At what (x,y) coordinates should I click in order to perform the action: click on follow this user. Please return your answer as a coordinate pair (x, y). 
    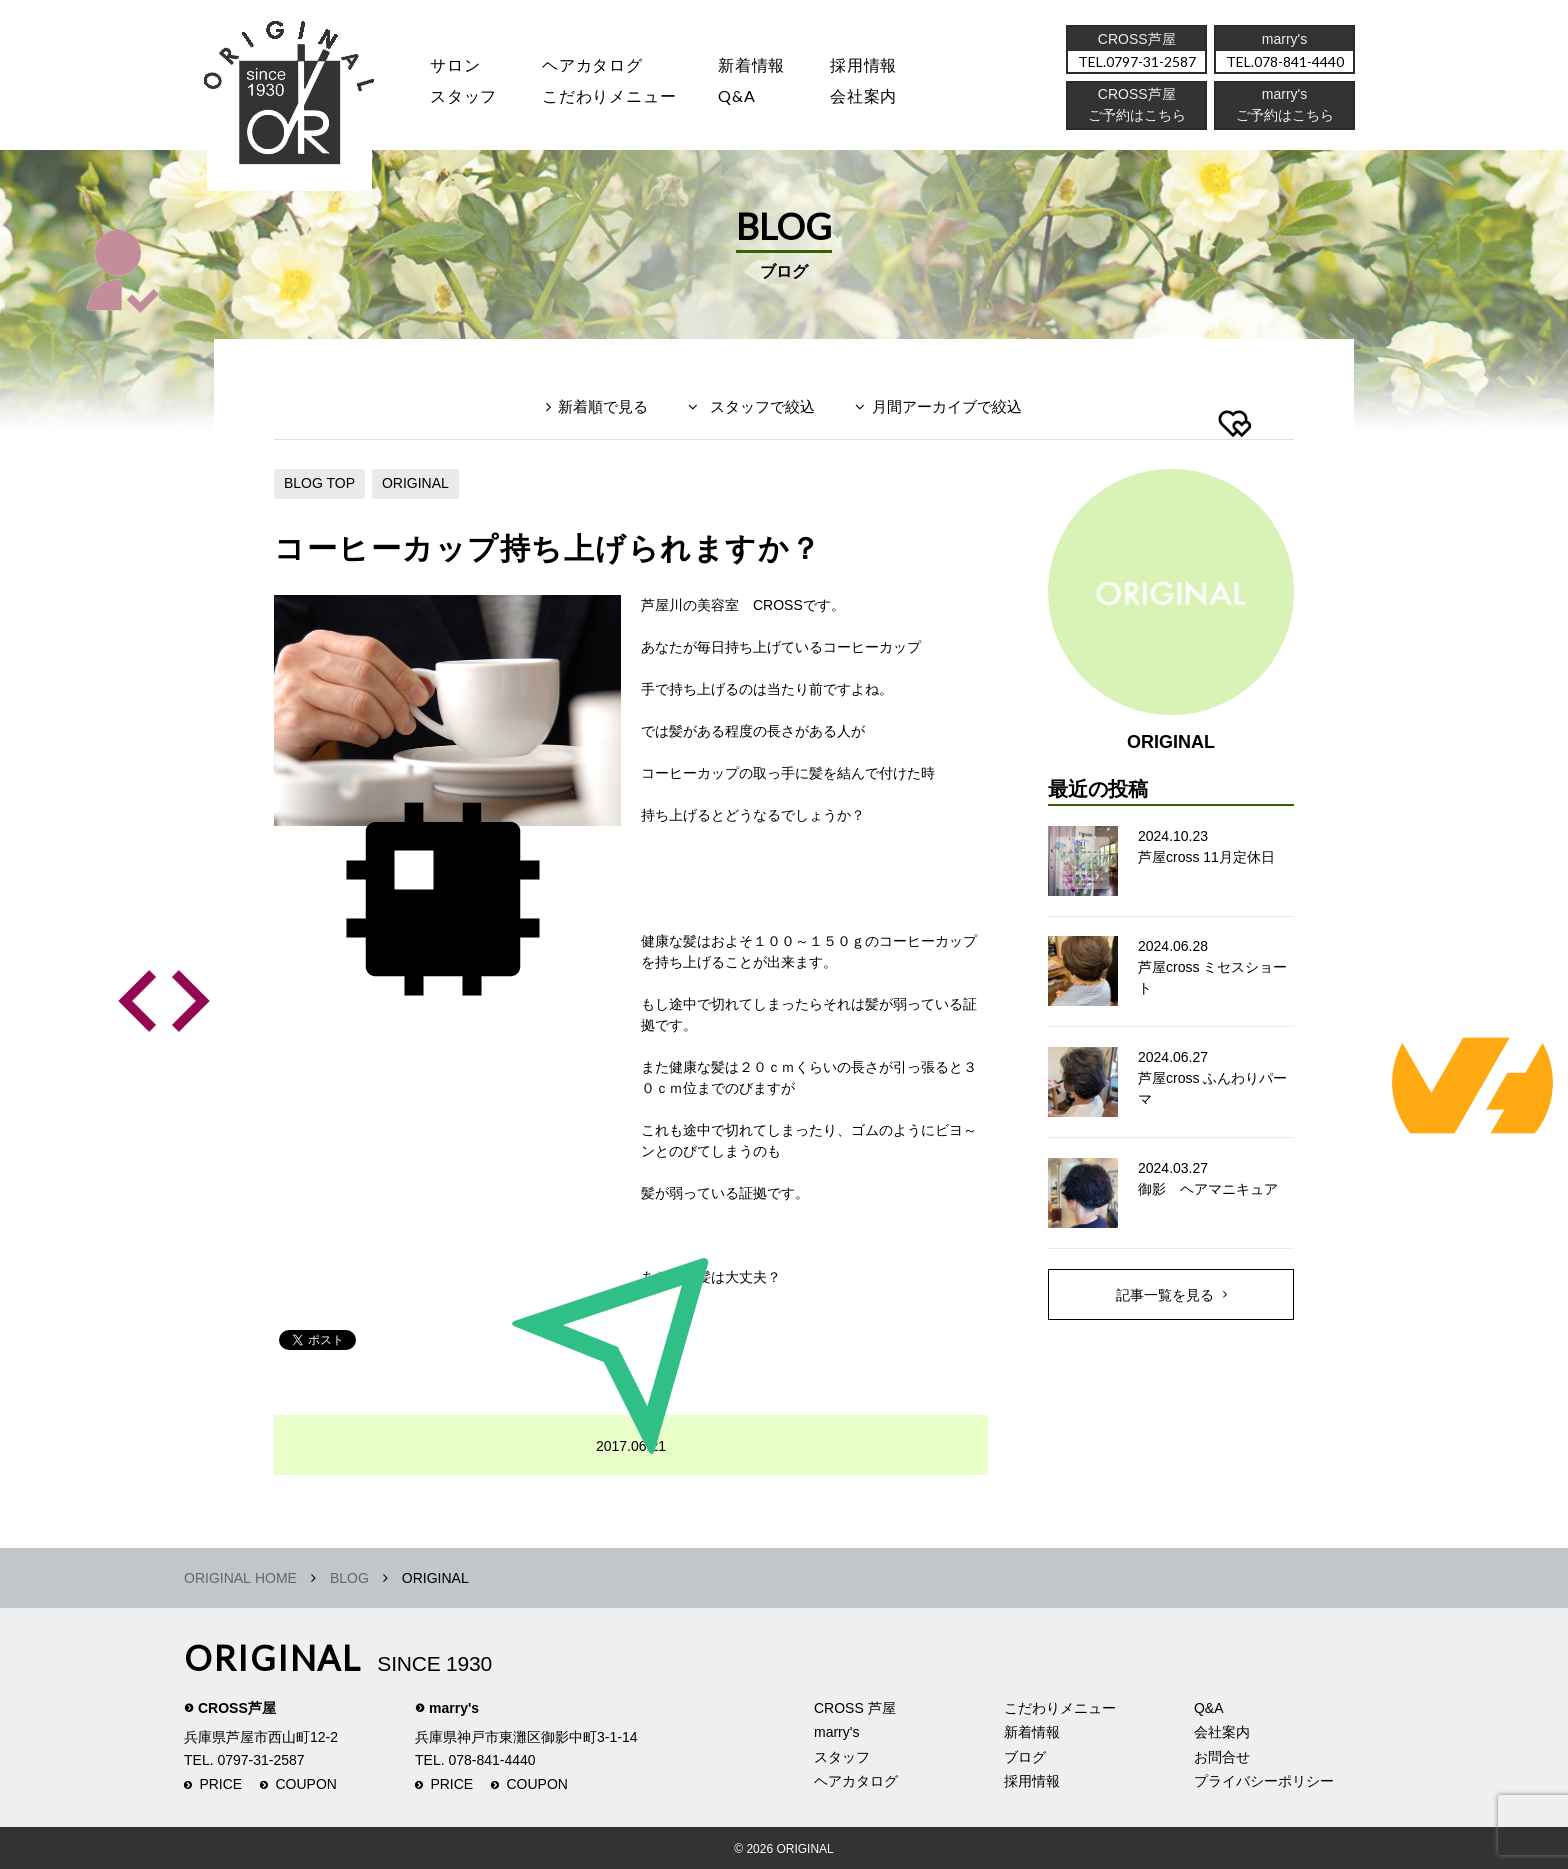
    Looking at the image, I should click on (118, 272).